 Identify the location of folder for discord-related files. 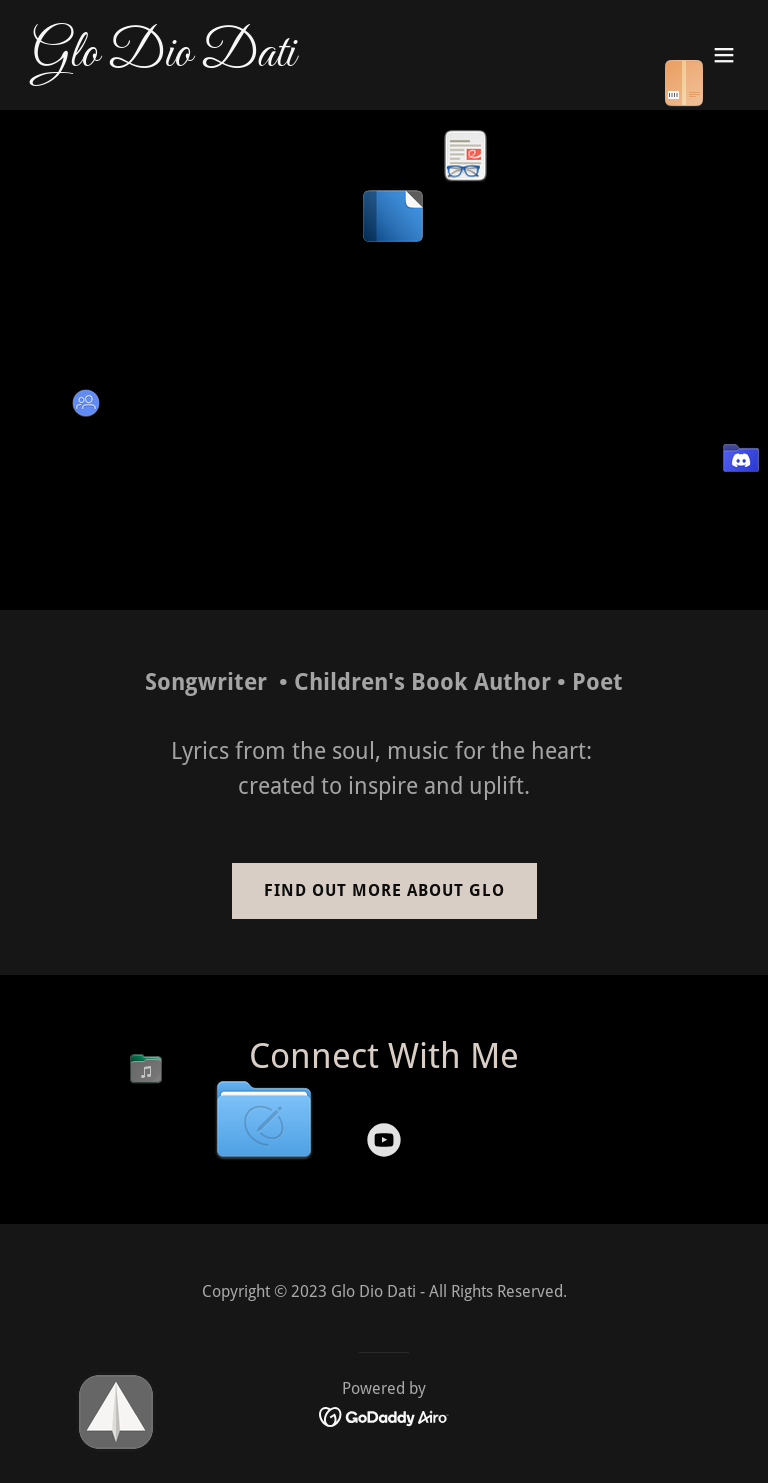
(741, 459).